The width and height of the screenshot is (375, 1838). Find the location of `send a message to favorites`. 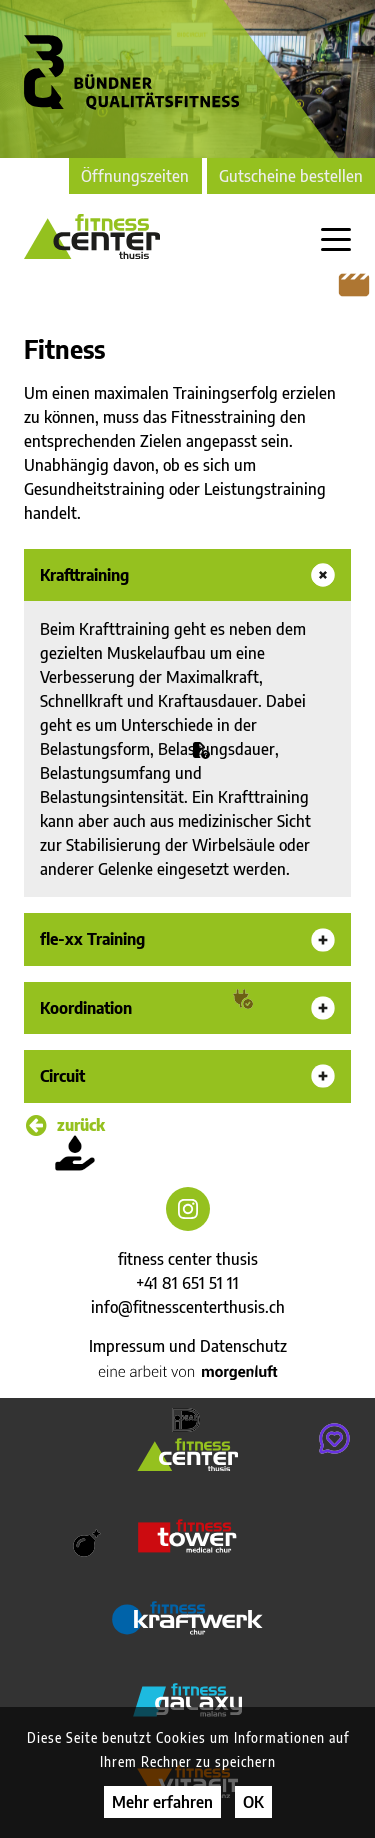

send a message to favorites is located at coordinates (334, 1438).